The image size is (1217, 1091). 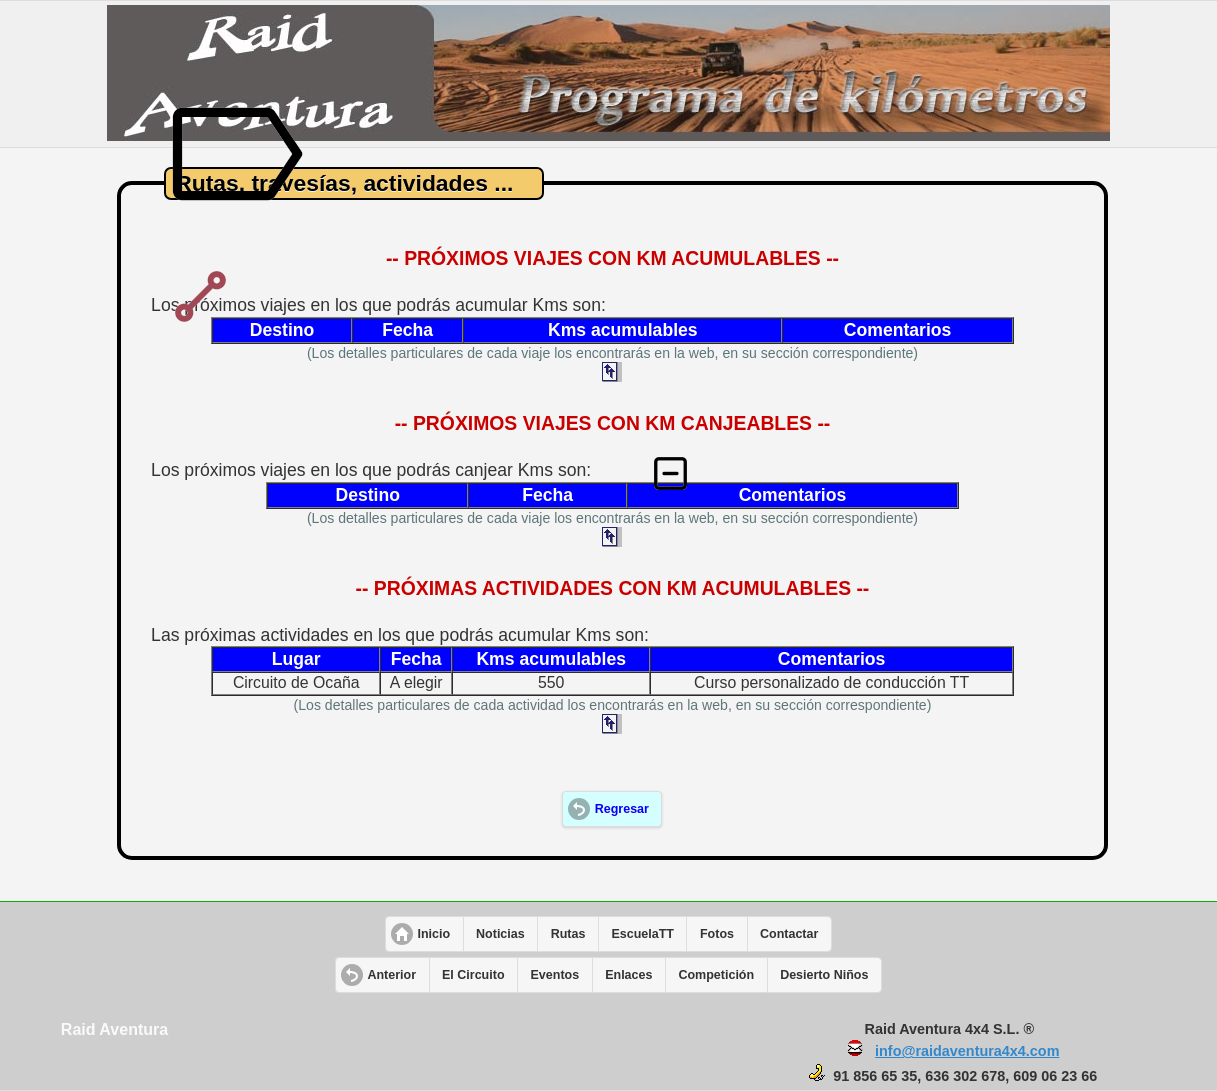 What do you see at coordinates (200, 296) in the screenshot?
I see `draw a line between two points` at bounding box center [200, 296].